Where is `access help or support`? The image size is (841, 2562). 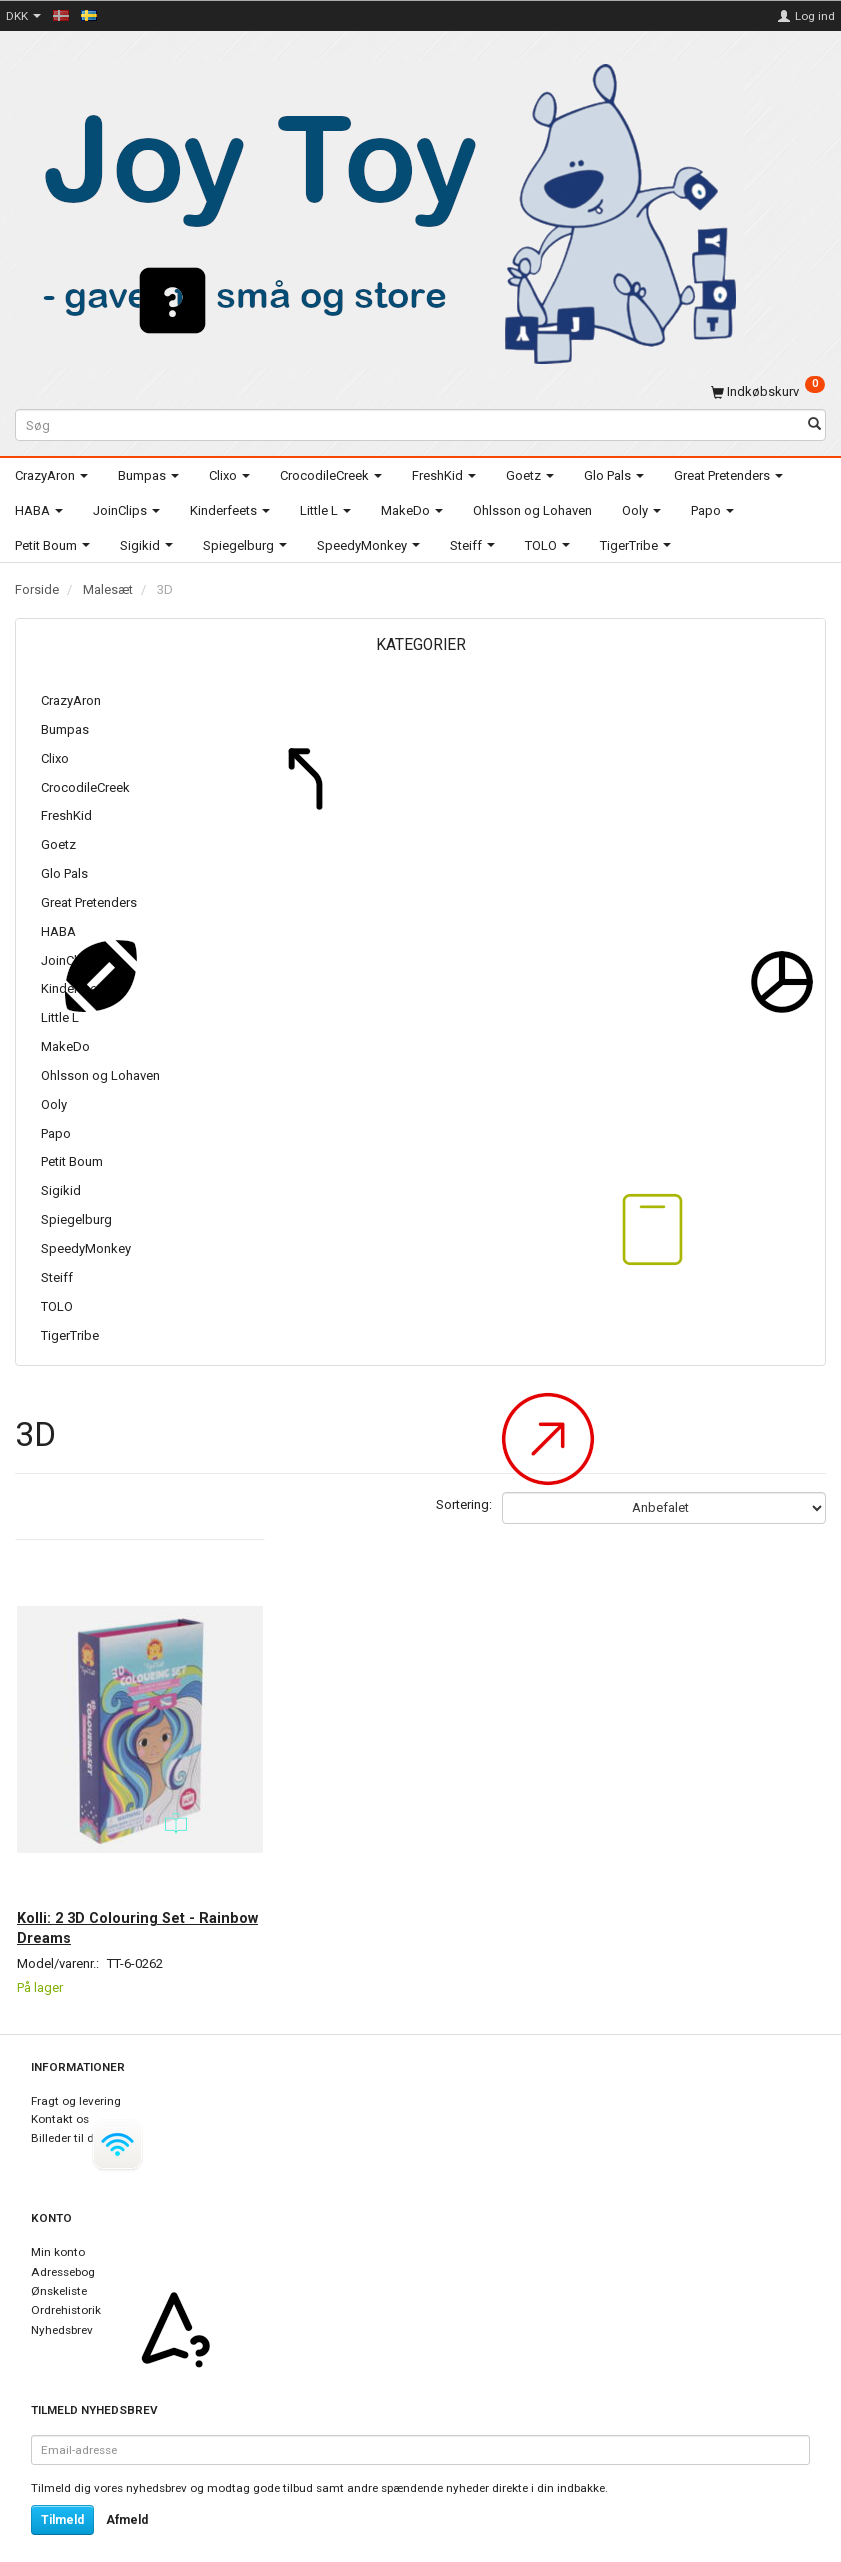 access help or support is located at coordinates (172, 300).